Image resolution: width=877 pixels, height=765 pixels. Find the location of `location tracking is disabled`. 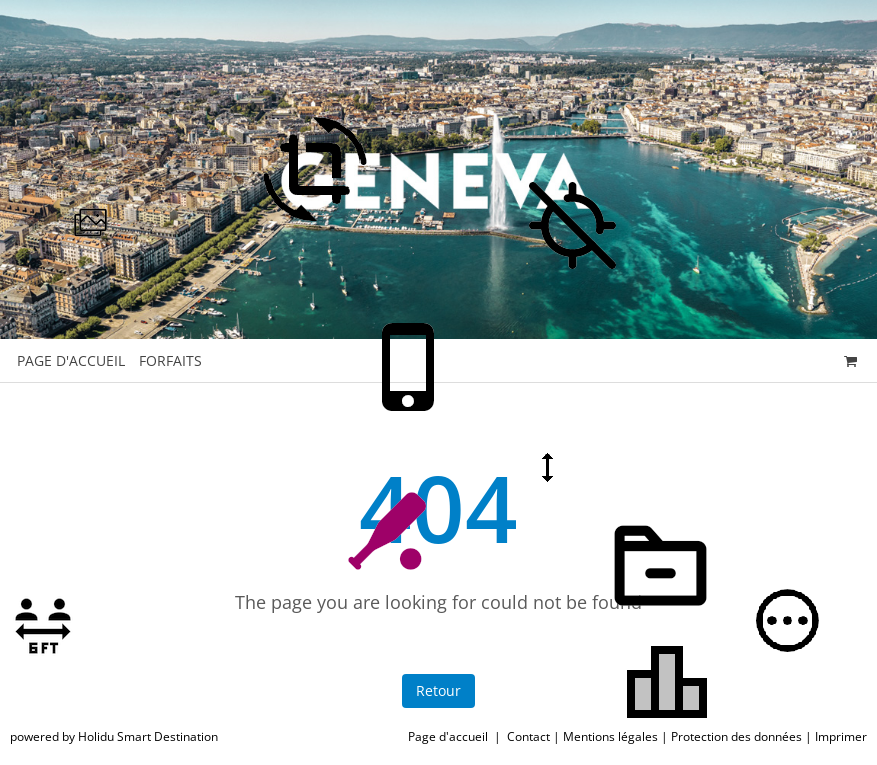

location tracking is disabled is located at coordinates (572, 225).